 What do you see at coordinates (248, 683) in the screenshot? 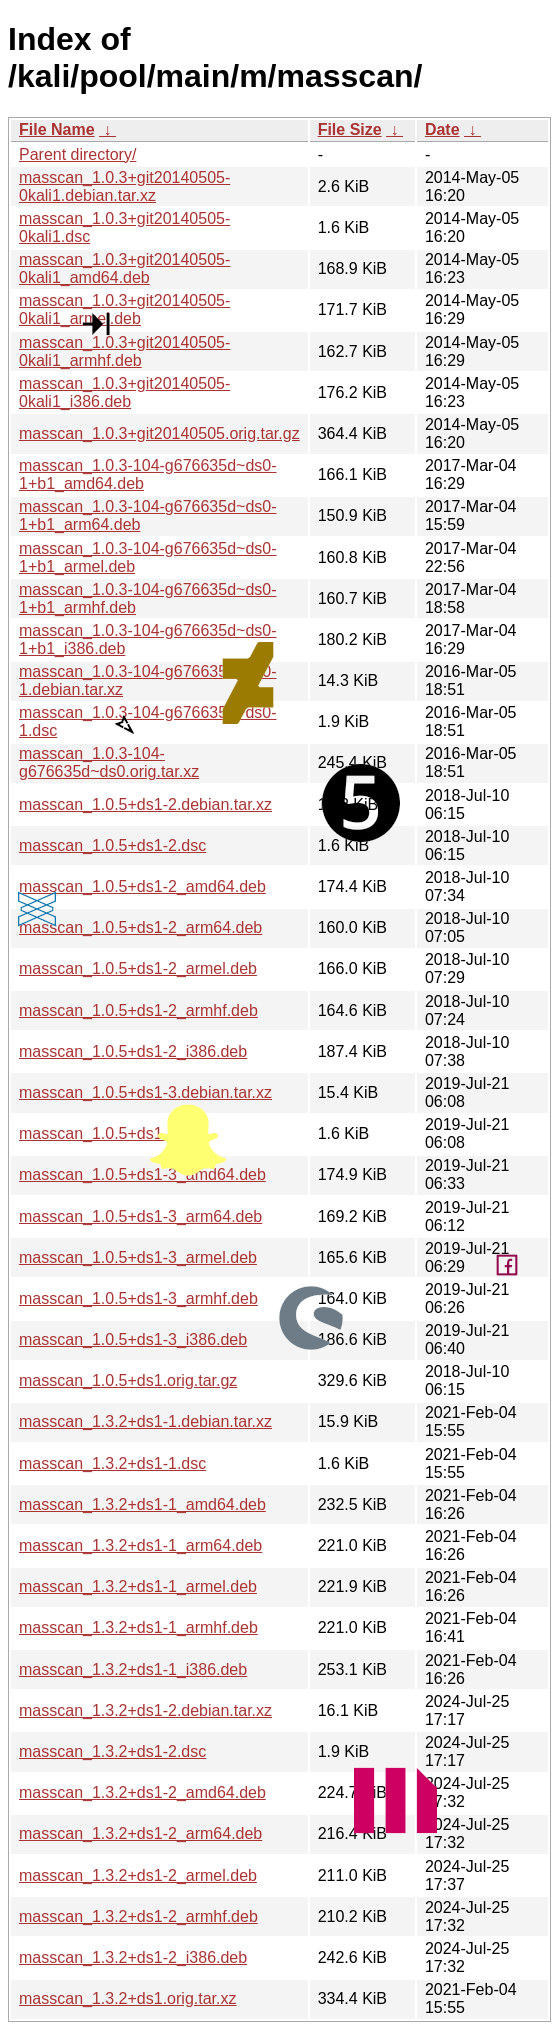
I see `open DeviantArt app or website` at bounding box center [248, 683].